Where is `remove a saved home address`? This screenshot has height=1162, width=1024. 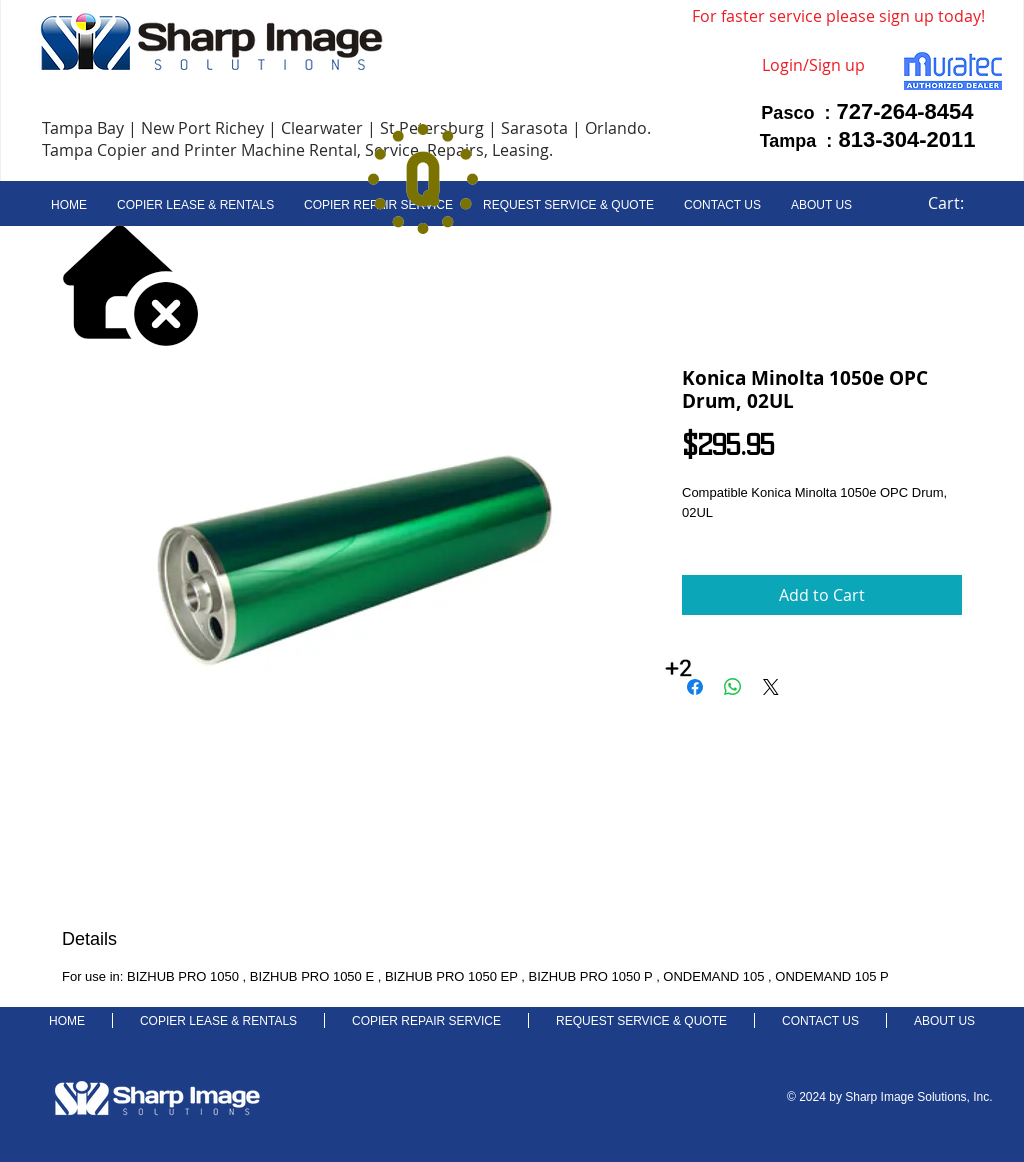
remove a saved home address is located at coordinates (127, 282).